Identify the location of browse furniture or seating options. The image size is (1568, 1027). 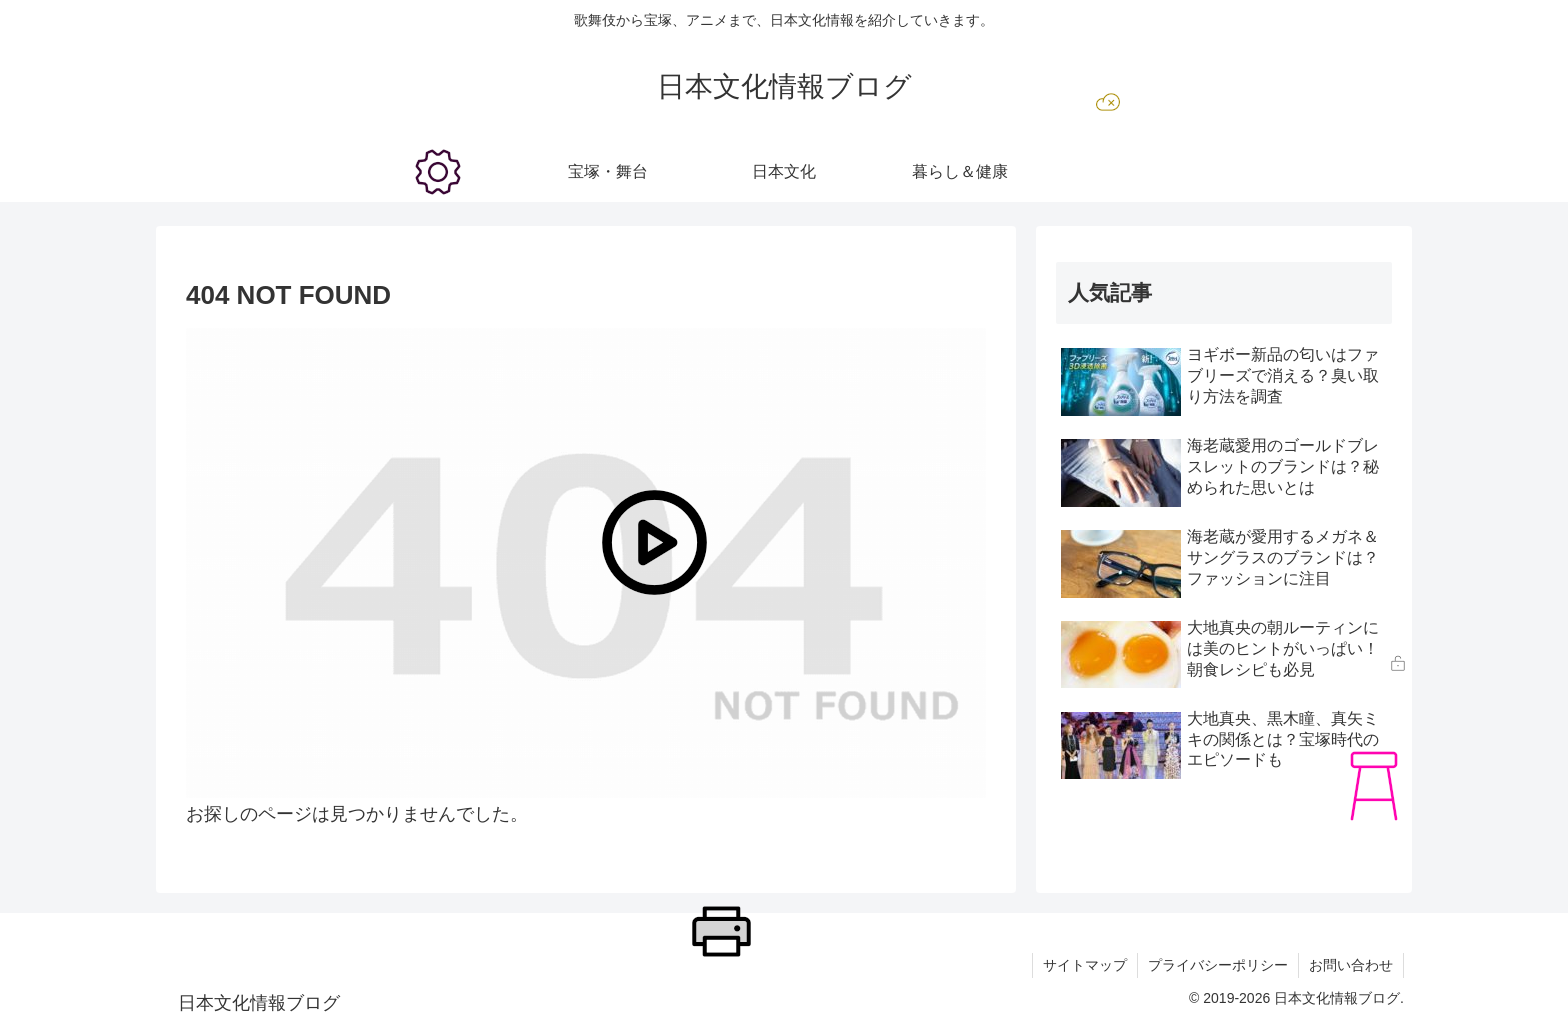
(1374, 786).